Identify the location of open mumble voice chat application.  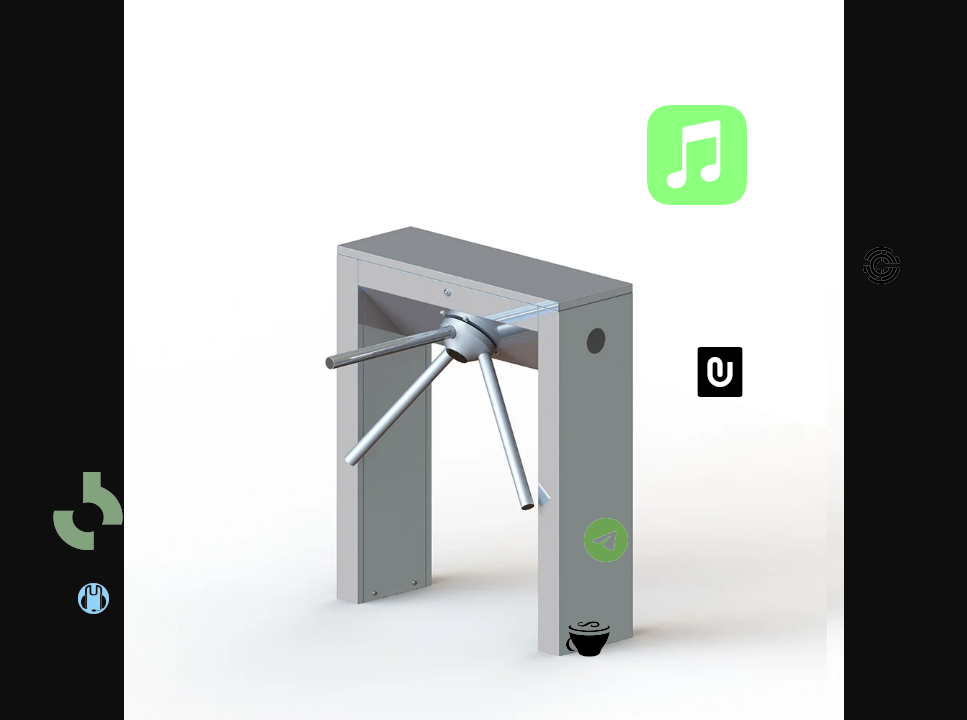
(93, 598).